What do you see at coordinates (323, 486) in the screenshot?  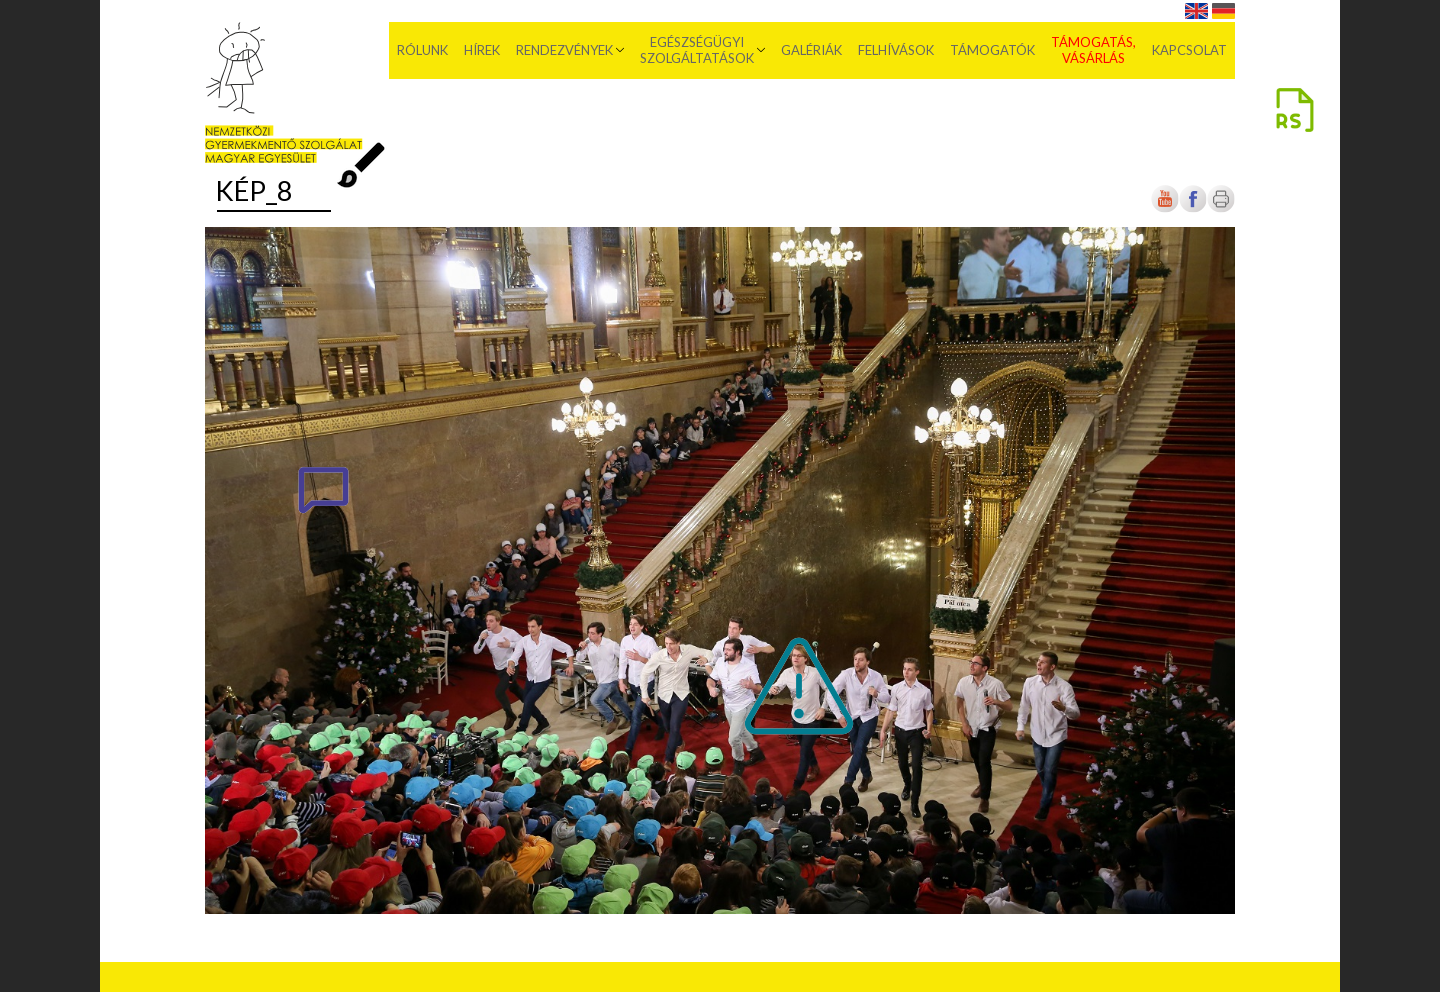 I see `open chat or messaging` at bounding box center [323, 486].